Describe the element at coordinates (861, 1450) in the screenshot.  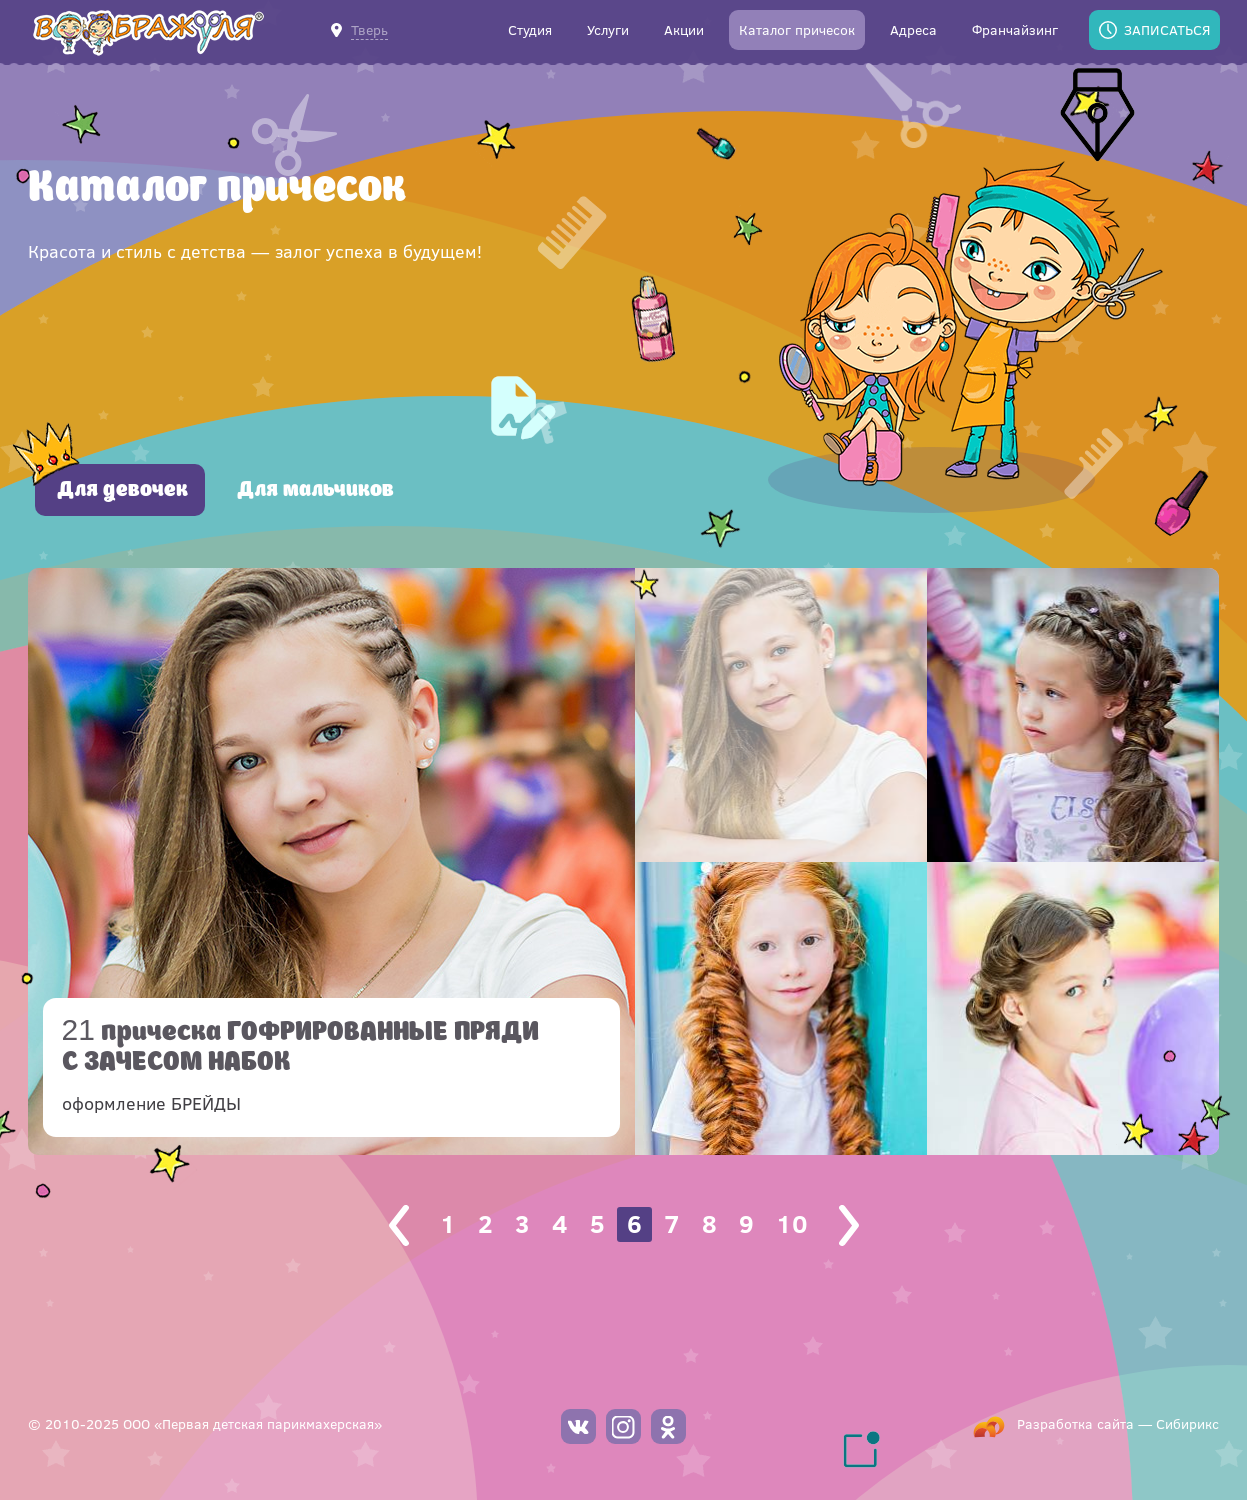
I see `indicates new notifications or alerts` at that location.